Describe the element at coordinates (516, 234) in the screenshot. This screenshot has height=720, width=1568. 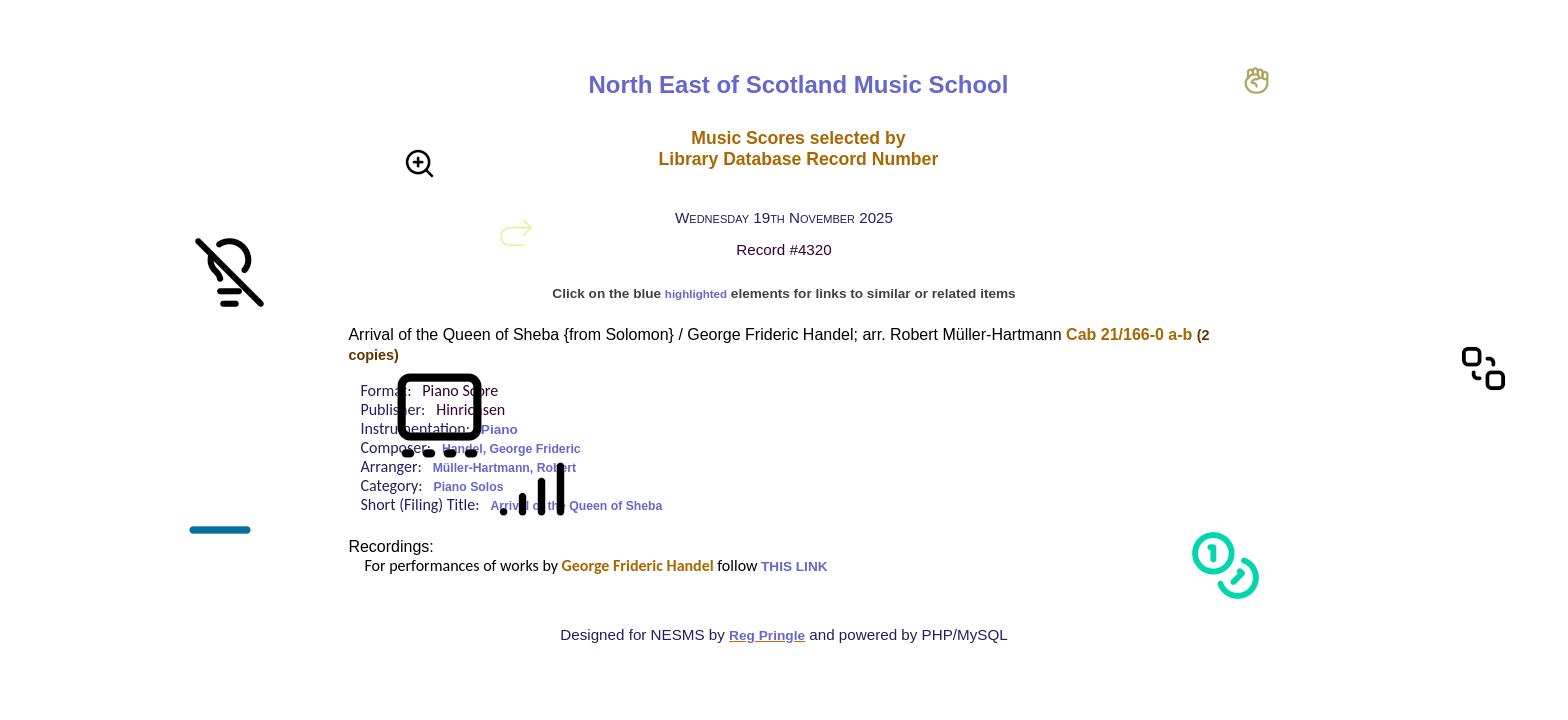
I see `redo or repeat last action` at that location.